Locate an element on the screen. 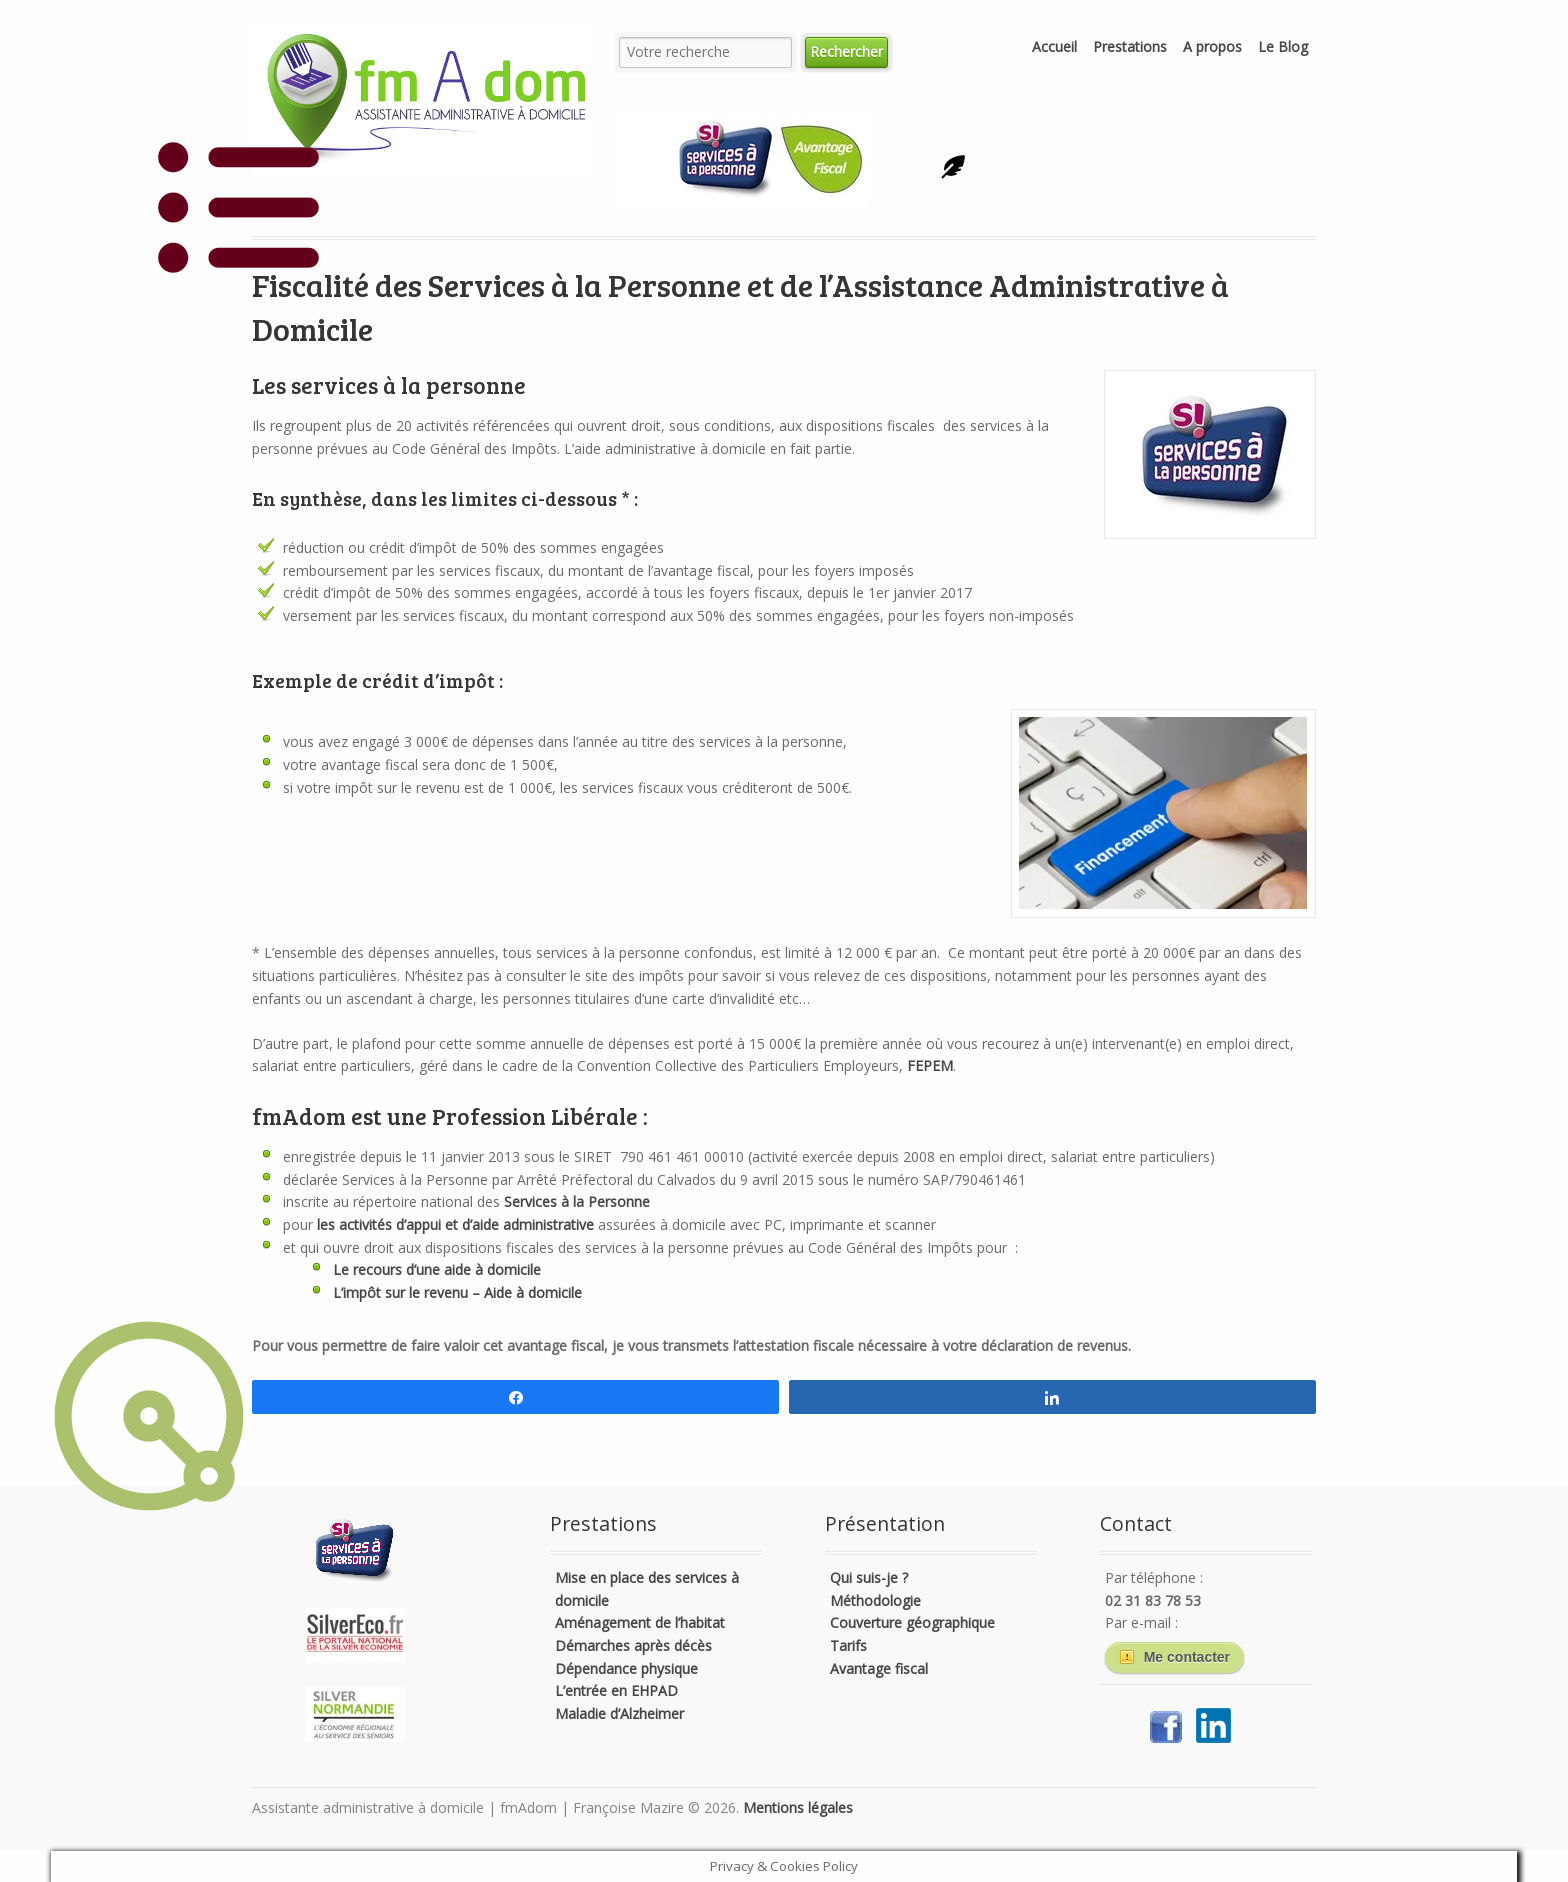  view items in a bulleted list format is located at coordinates (238, 207).